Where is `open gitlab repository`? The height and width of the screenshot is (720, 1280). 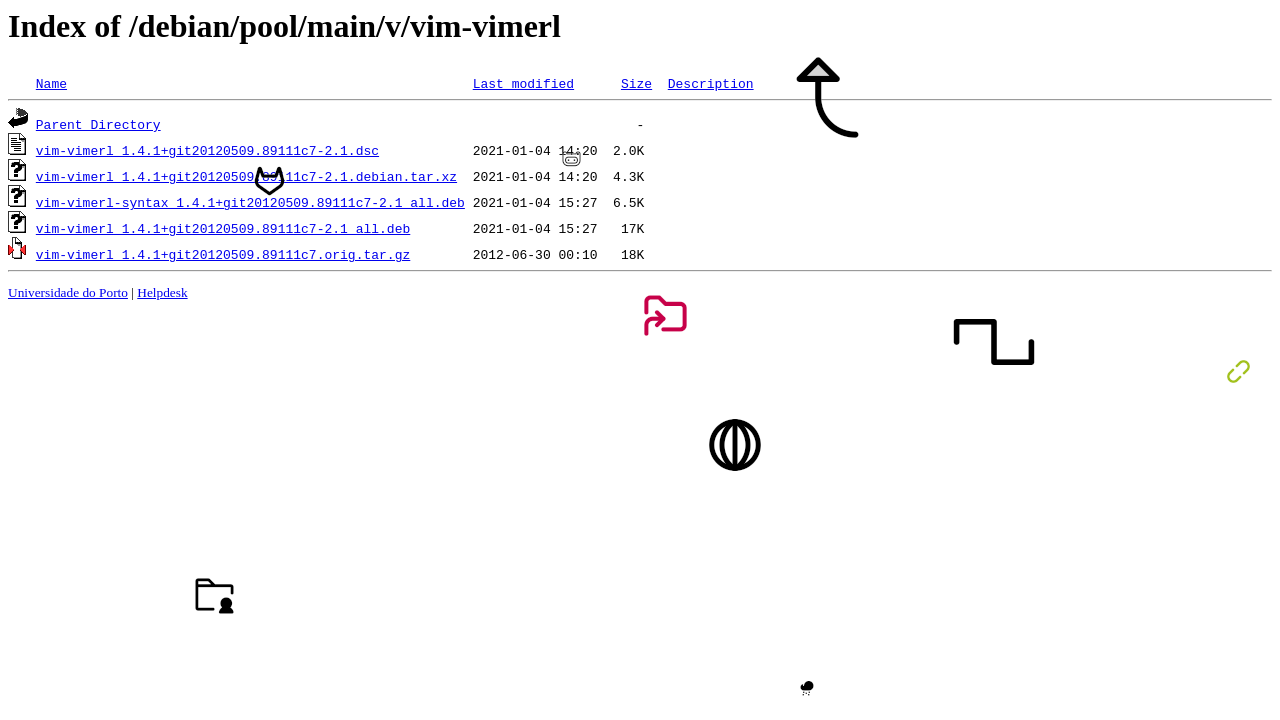
open gitlab repository is located at coordinates (269, 180).